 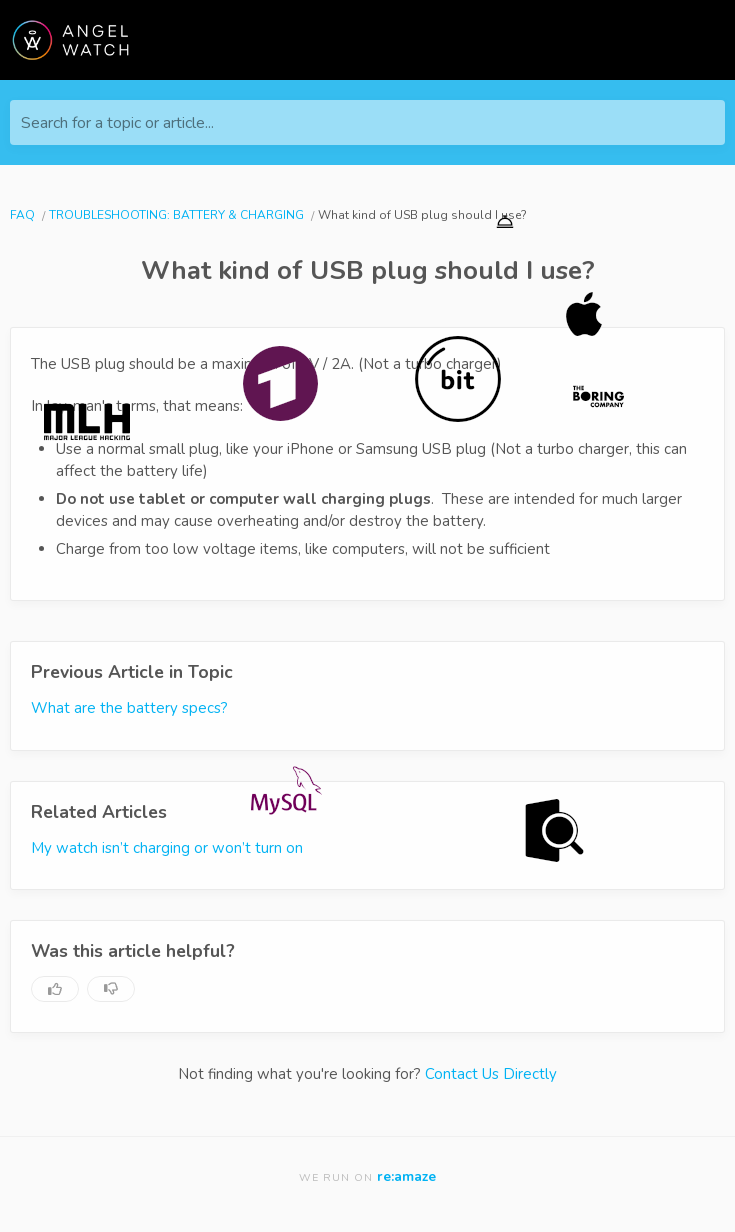 I want to click on visit the Major League Hacking website, so click(x=87, y=422).